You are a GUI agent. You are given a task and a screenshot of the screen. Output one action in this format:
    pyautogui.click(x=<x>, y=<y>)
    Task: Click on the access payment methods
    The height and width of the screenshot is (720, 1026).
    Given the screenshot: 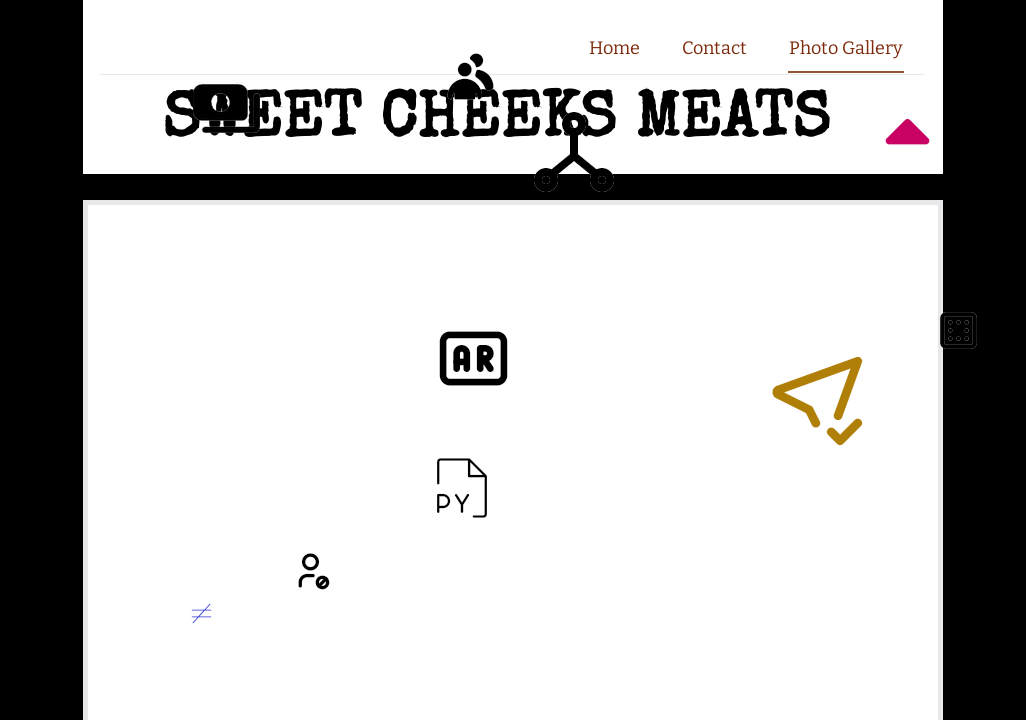 What is the action you would take?
    pyautogui.click(x=226, y=108)
    